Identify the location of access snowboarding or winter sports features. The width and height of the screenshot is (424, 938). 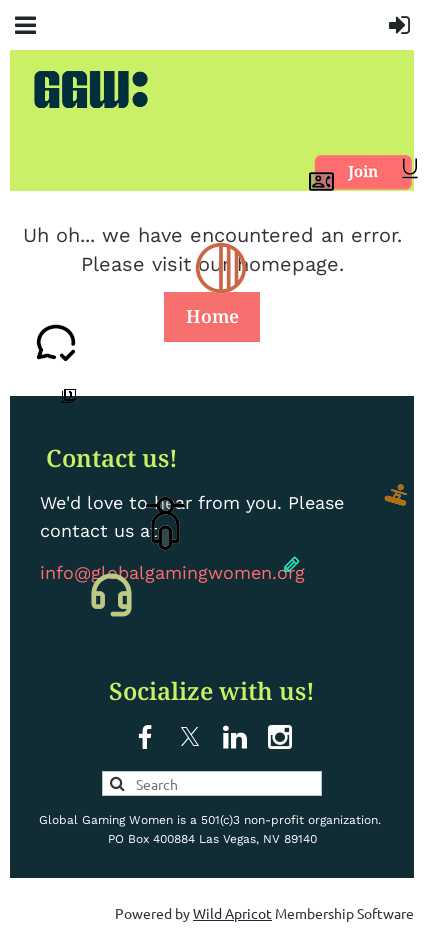
(397, 495).